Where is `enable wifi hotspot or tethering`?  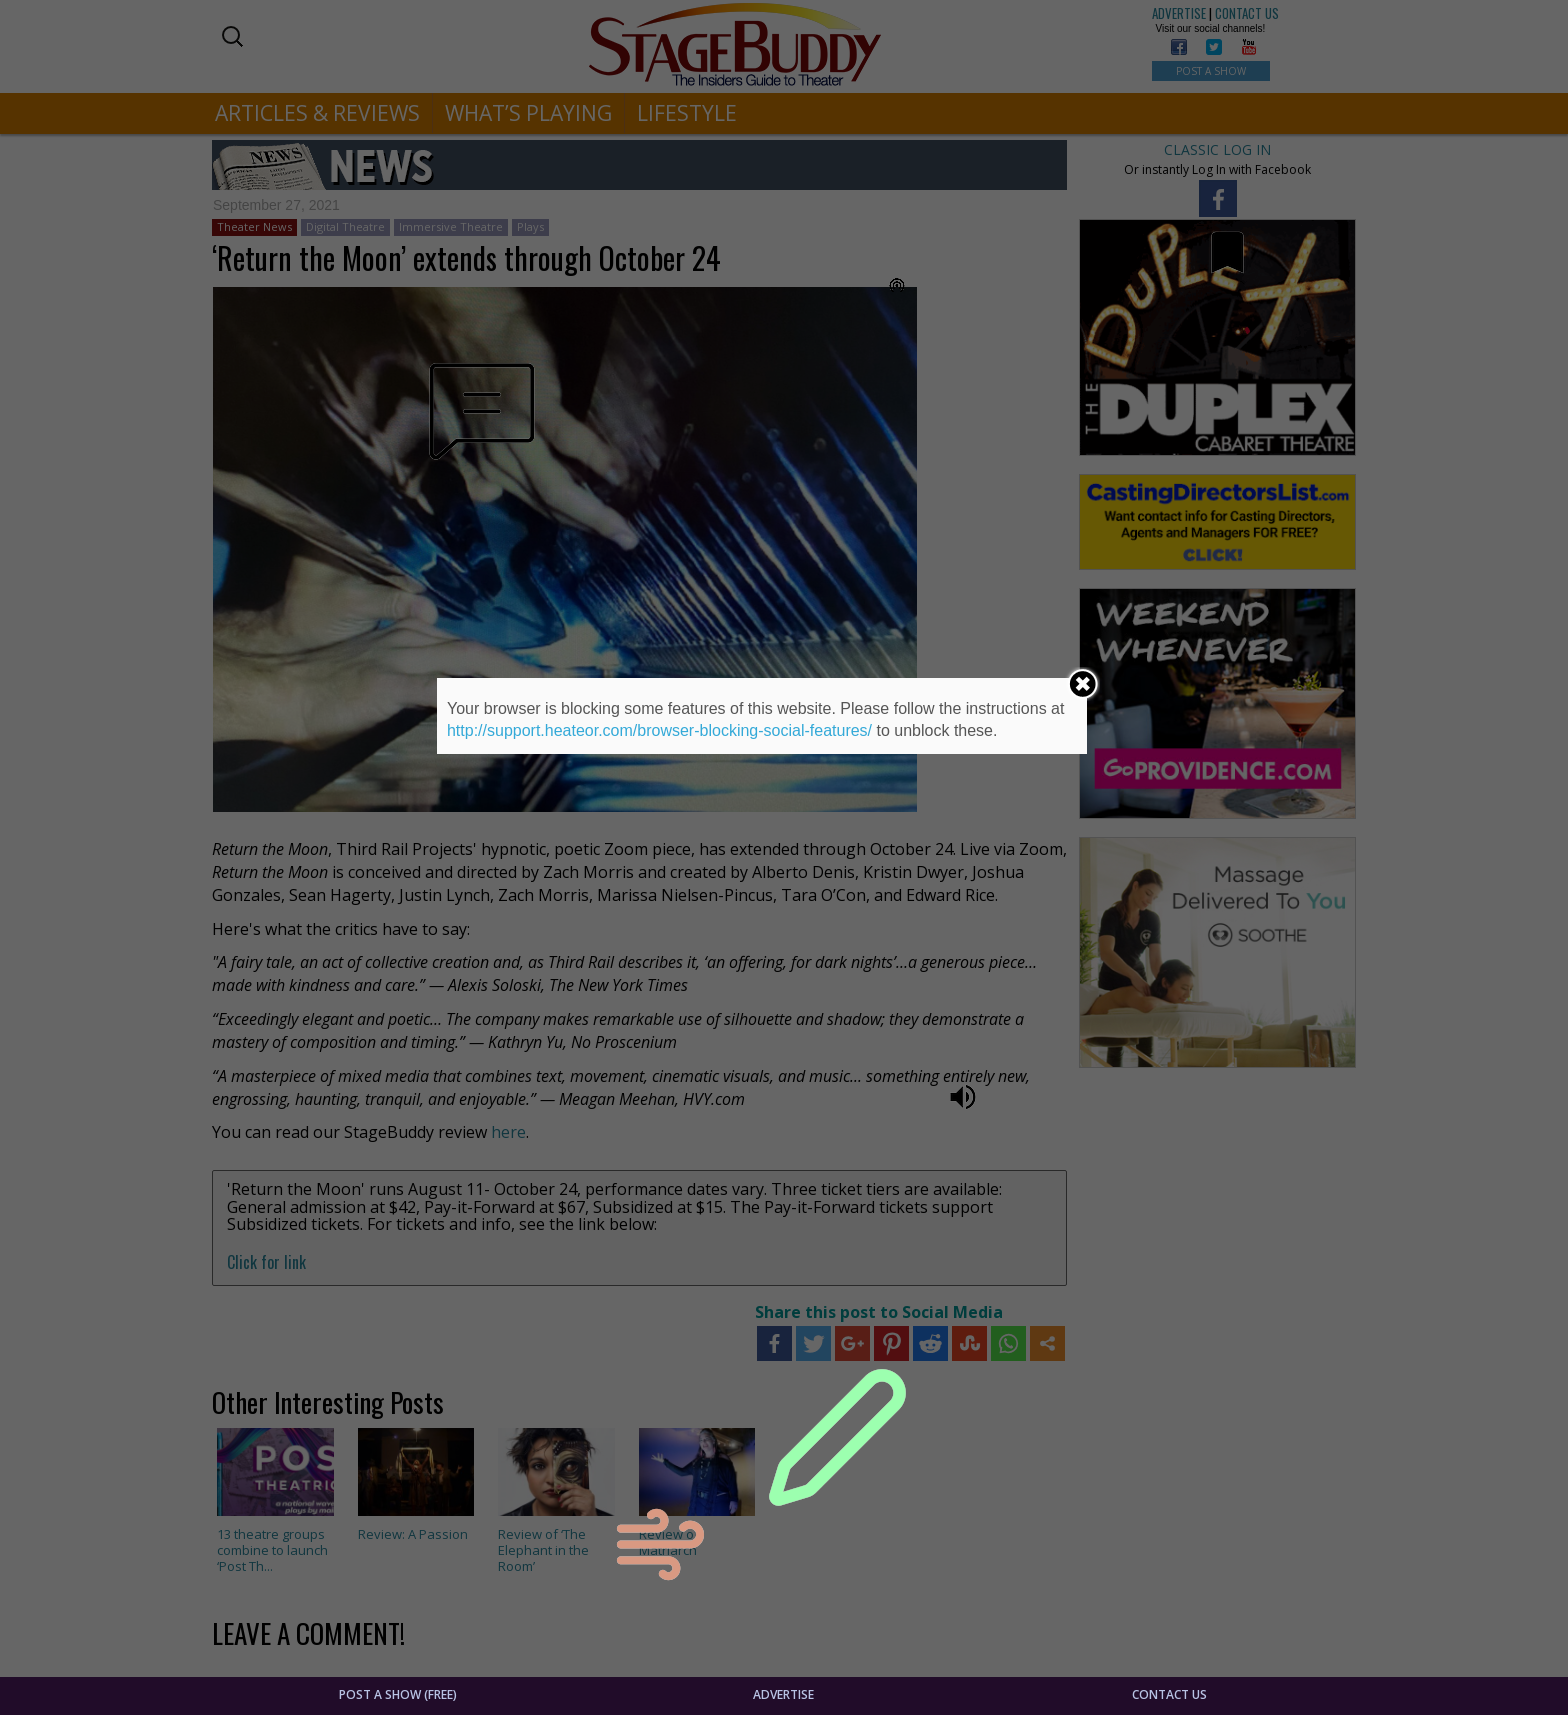 enable wifi hotspot or tethering is located at coordinates (897, 285).